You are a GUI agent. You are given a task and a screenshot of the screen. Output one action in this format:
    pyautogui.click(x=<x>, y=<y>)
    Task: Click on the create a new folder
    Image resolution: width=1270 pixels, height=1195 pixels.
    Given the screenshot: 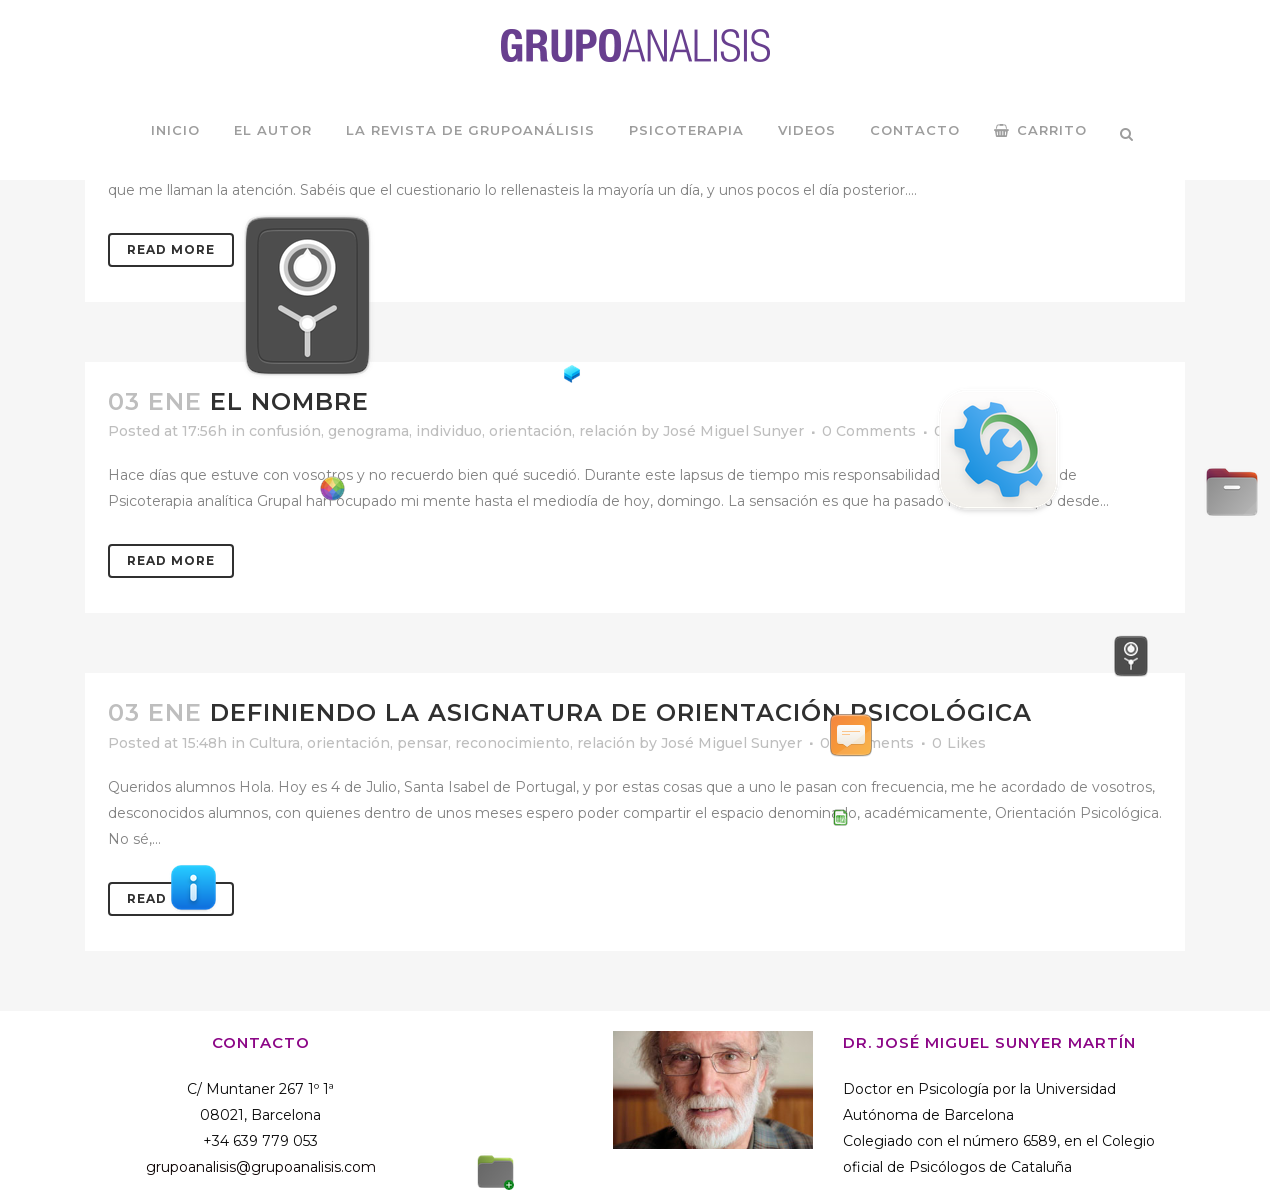 What is the action you would take?
    pyautogui.click(x=495, y=1171)
    